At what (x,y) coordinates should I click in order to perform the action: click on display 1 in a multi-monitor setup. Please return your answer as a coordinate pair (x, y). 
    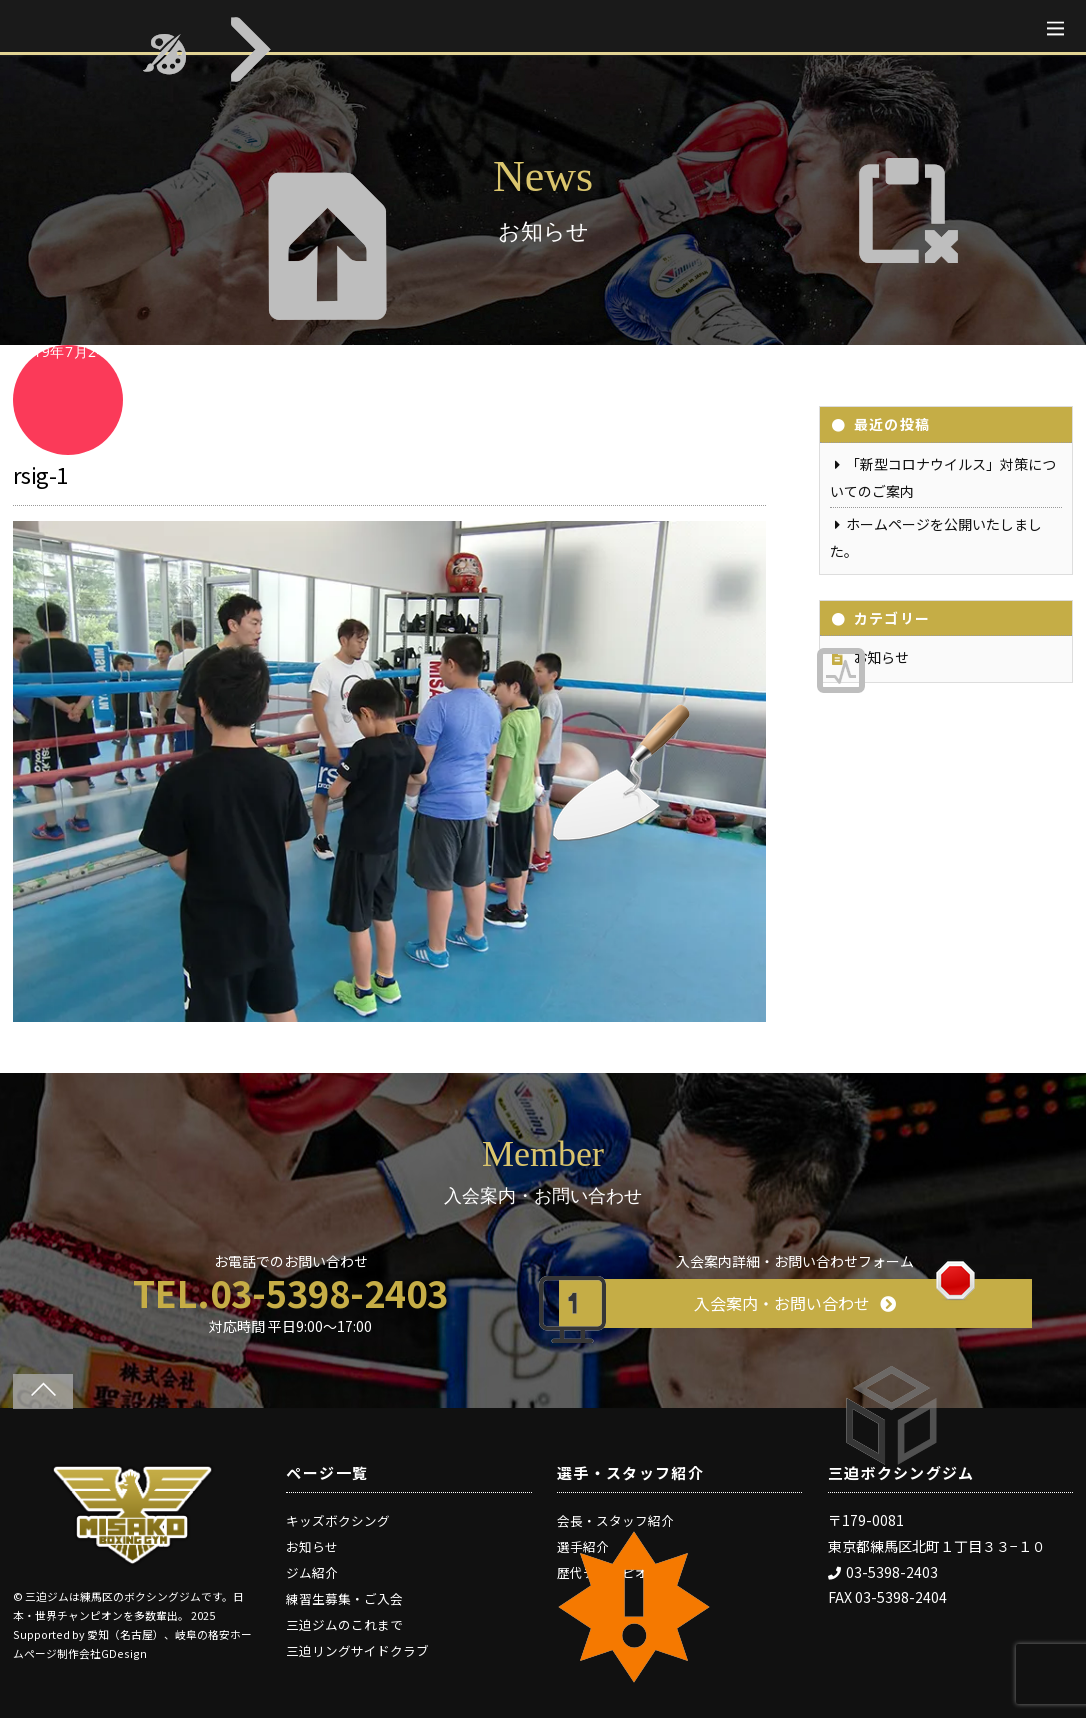
    Looking at the image, I should click on (572, 1309).